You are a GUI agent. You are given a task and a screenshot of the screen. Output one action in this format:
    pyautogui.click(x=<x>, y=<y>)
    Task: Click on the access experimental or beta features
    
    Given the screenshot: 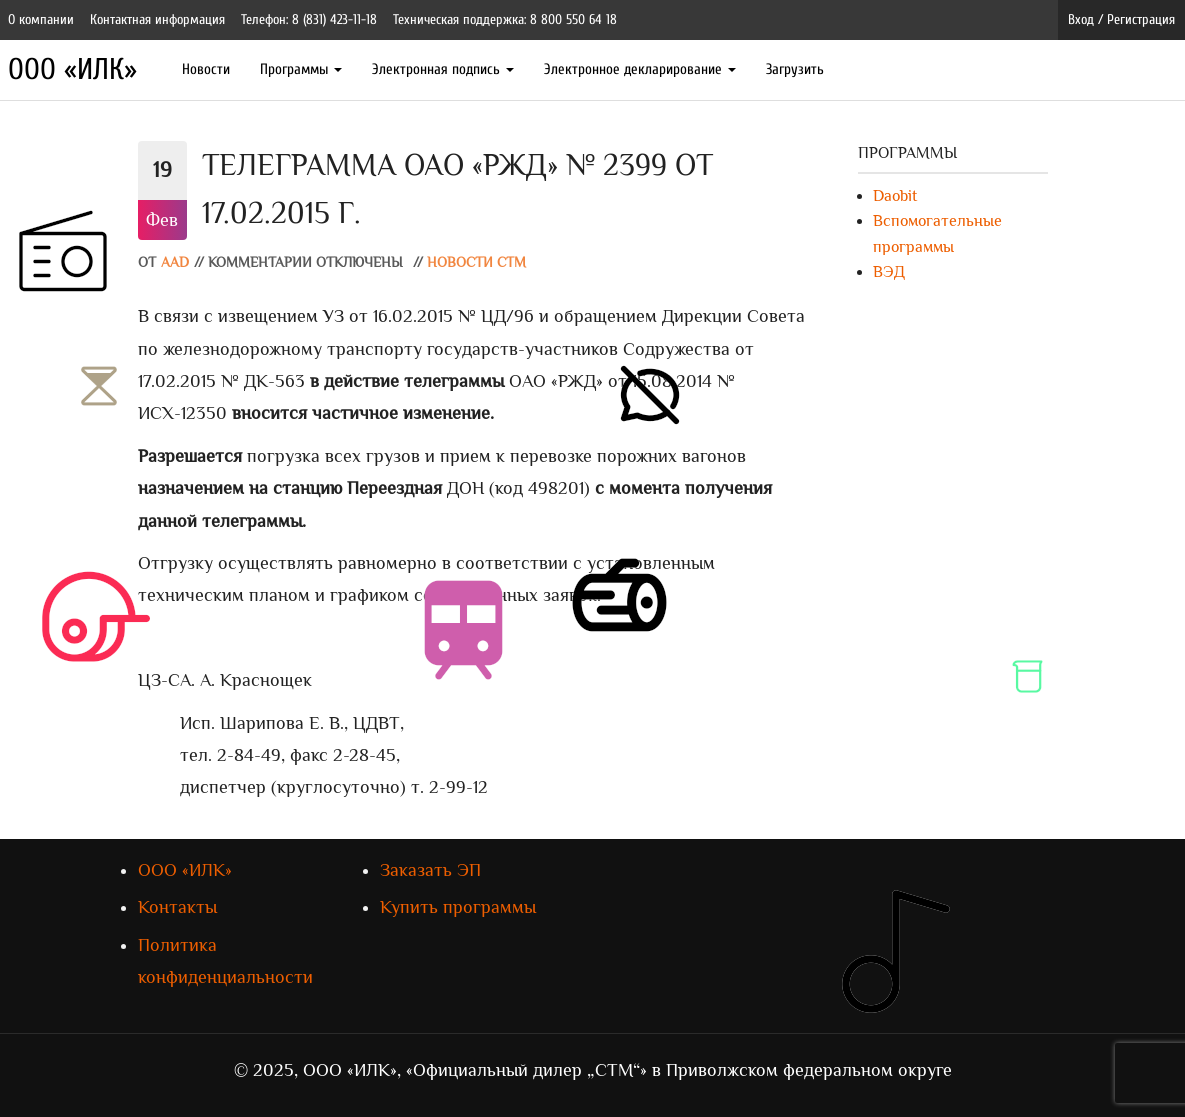 What is the action you would take?
    pyautogui.click(x=1027, y=676)
    